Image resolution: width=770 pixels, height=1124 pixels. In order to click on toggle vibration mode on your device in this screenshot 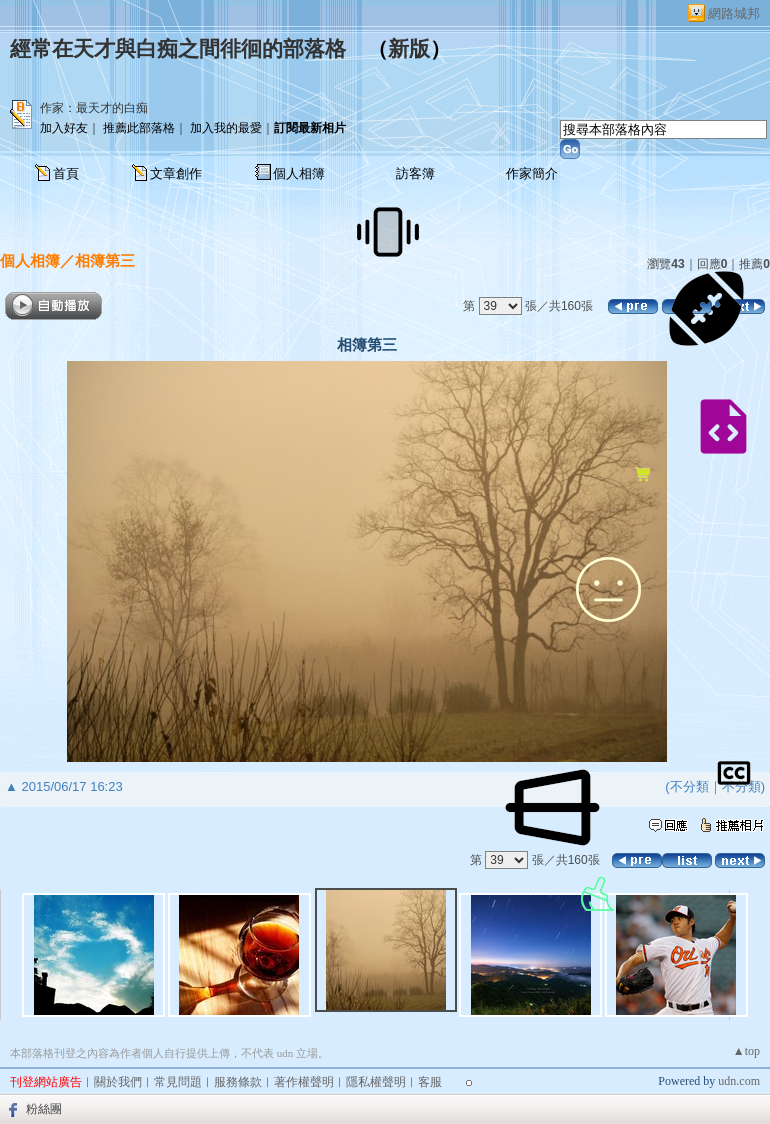, I will do `click(388, 232)`.